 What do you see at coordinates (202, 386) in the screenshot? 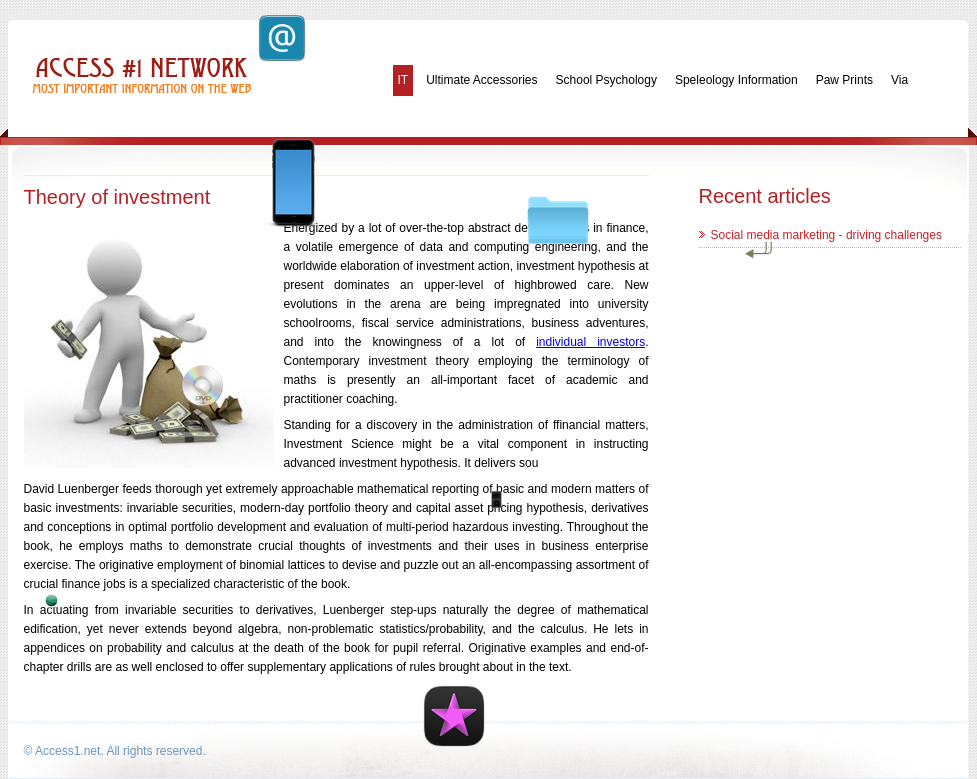
I see `indicates a blank DVD-R disc ready for burning` at bounding box center [202, 386].